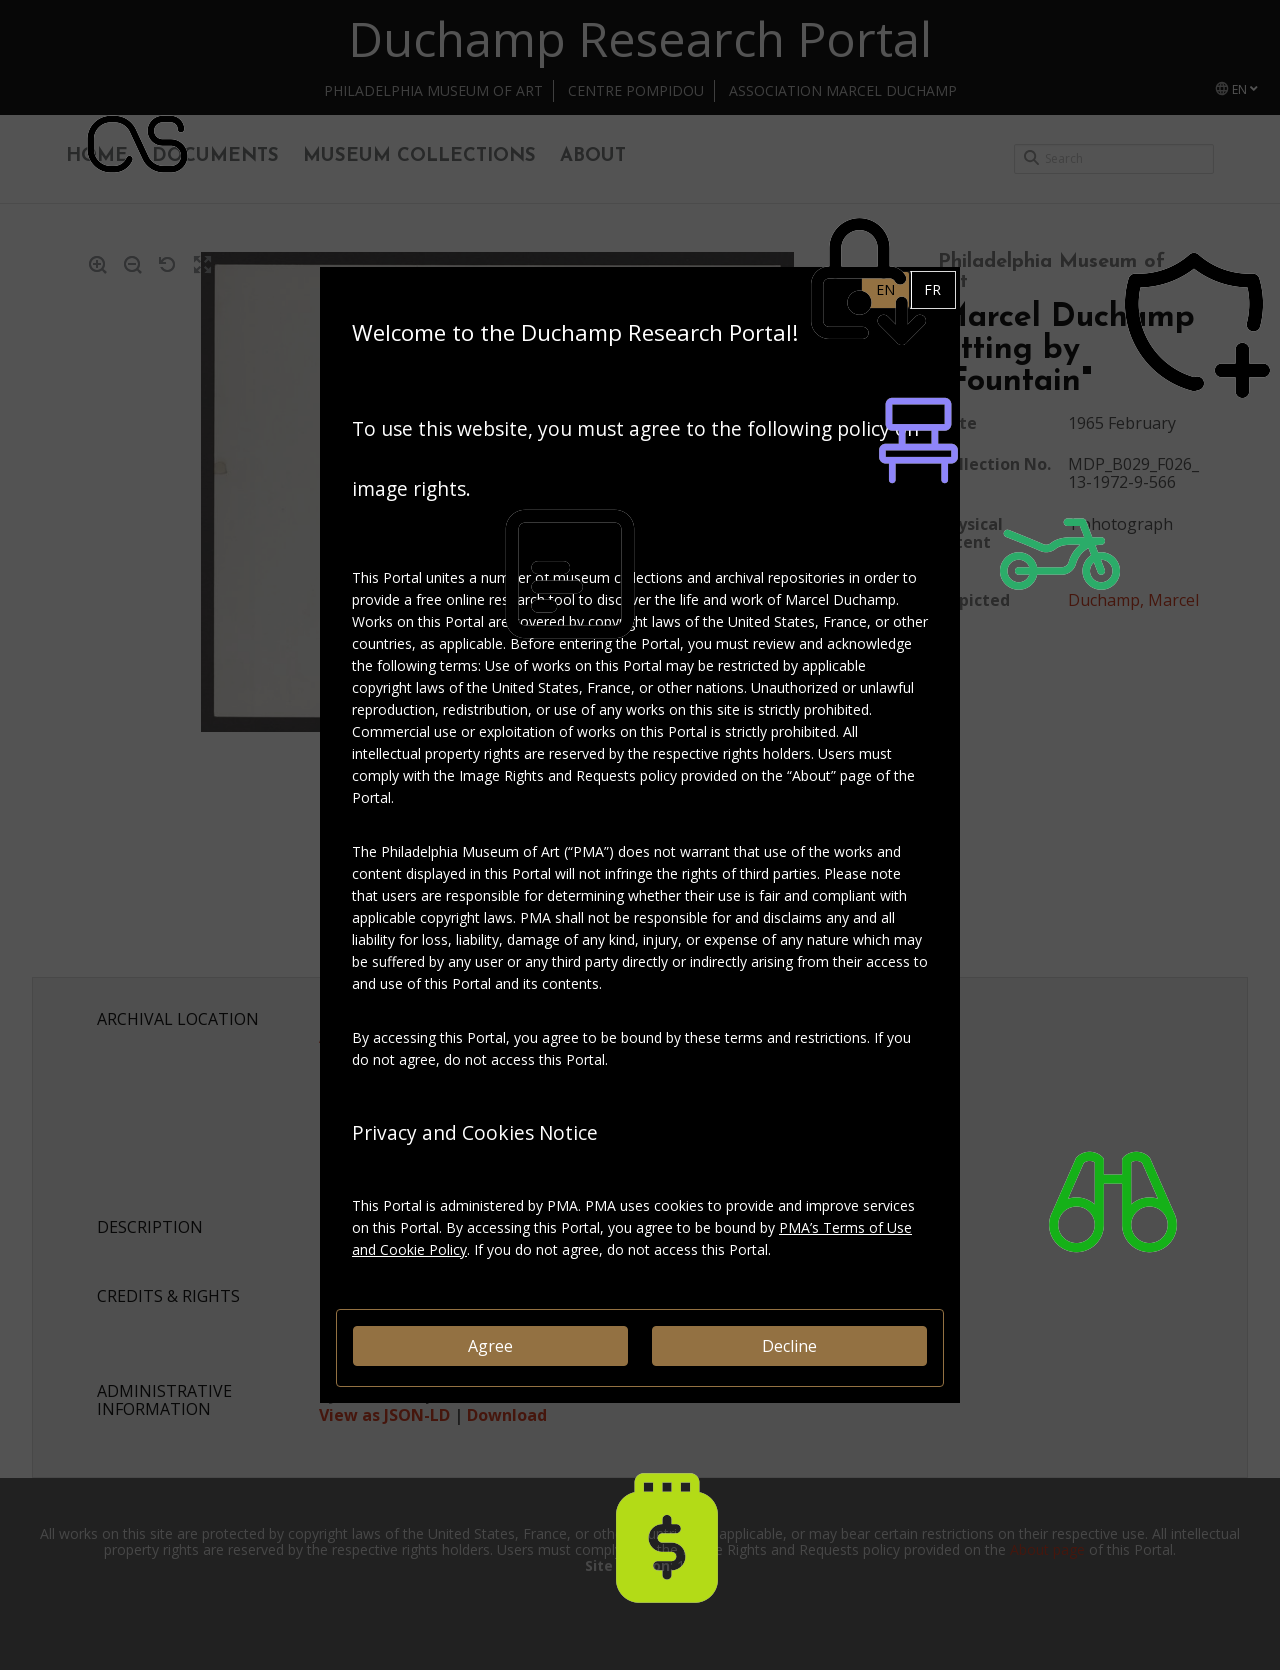 The width and height of the screenshot is (1280, 1670). I want to click on align content to bottom-left of container, so click(570, 574).